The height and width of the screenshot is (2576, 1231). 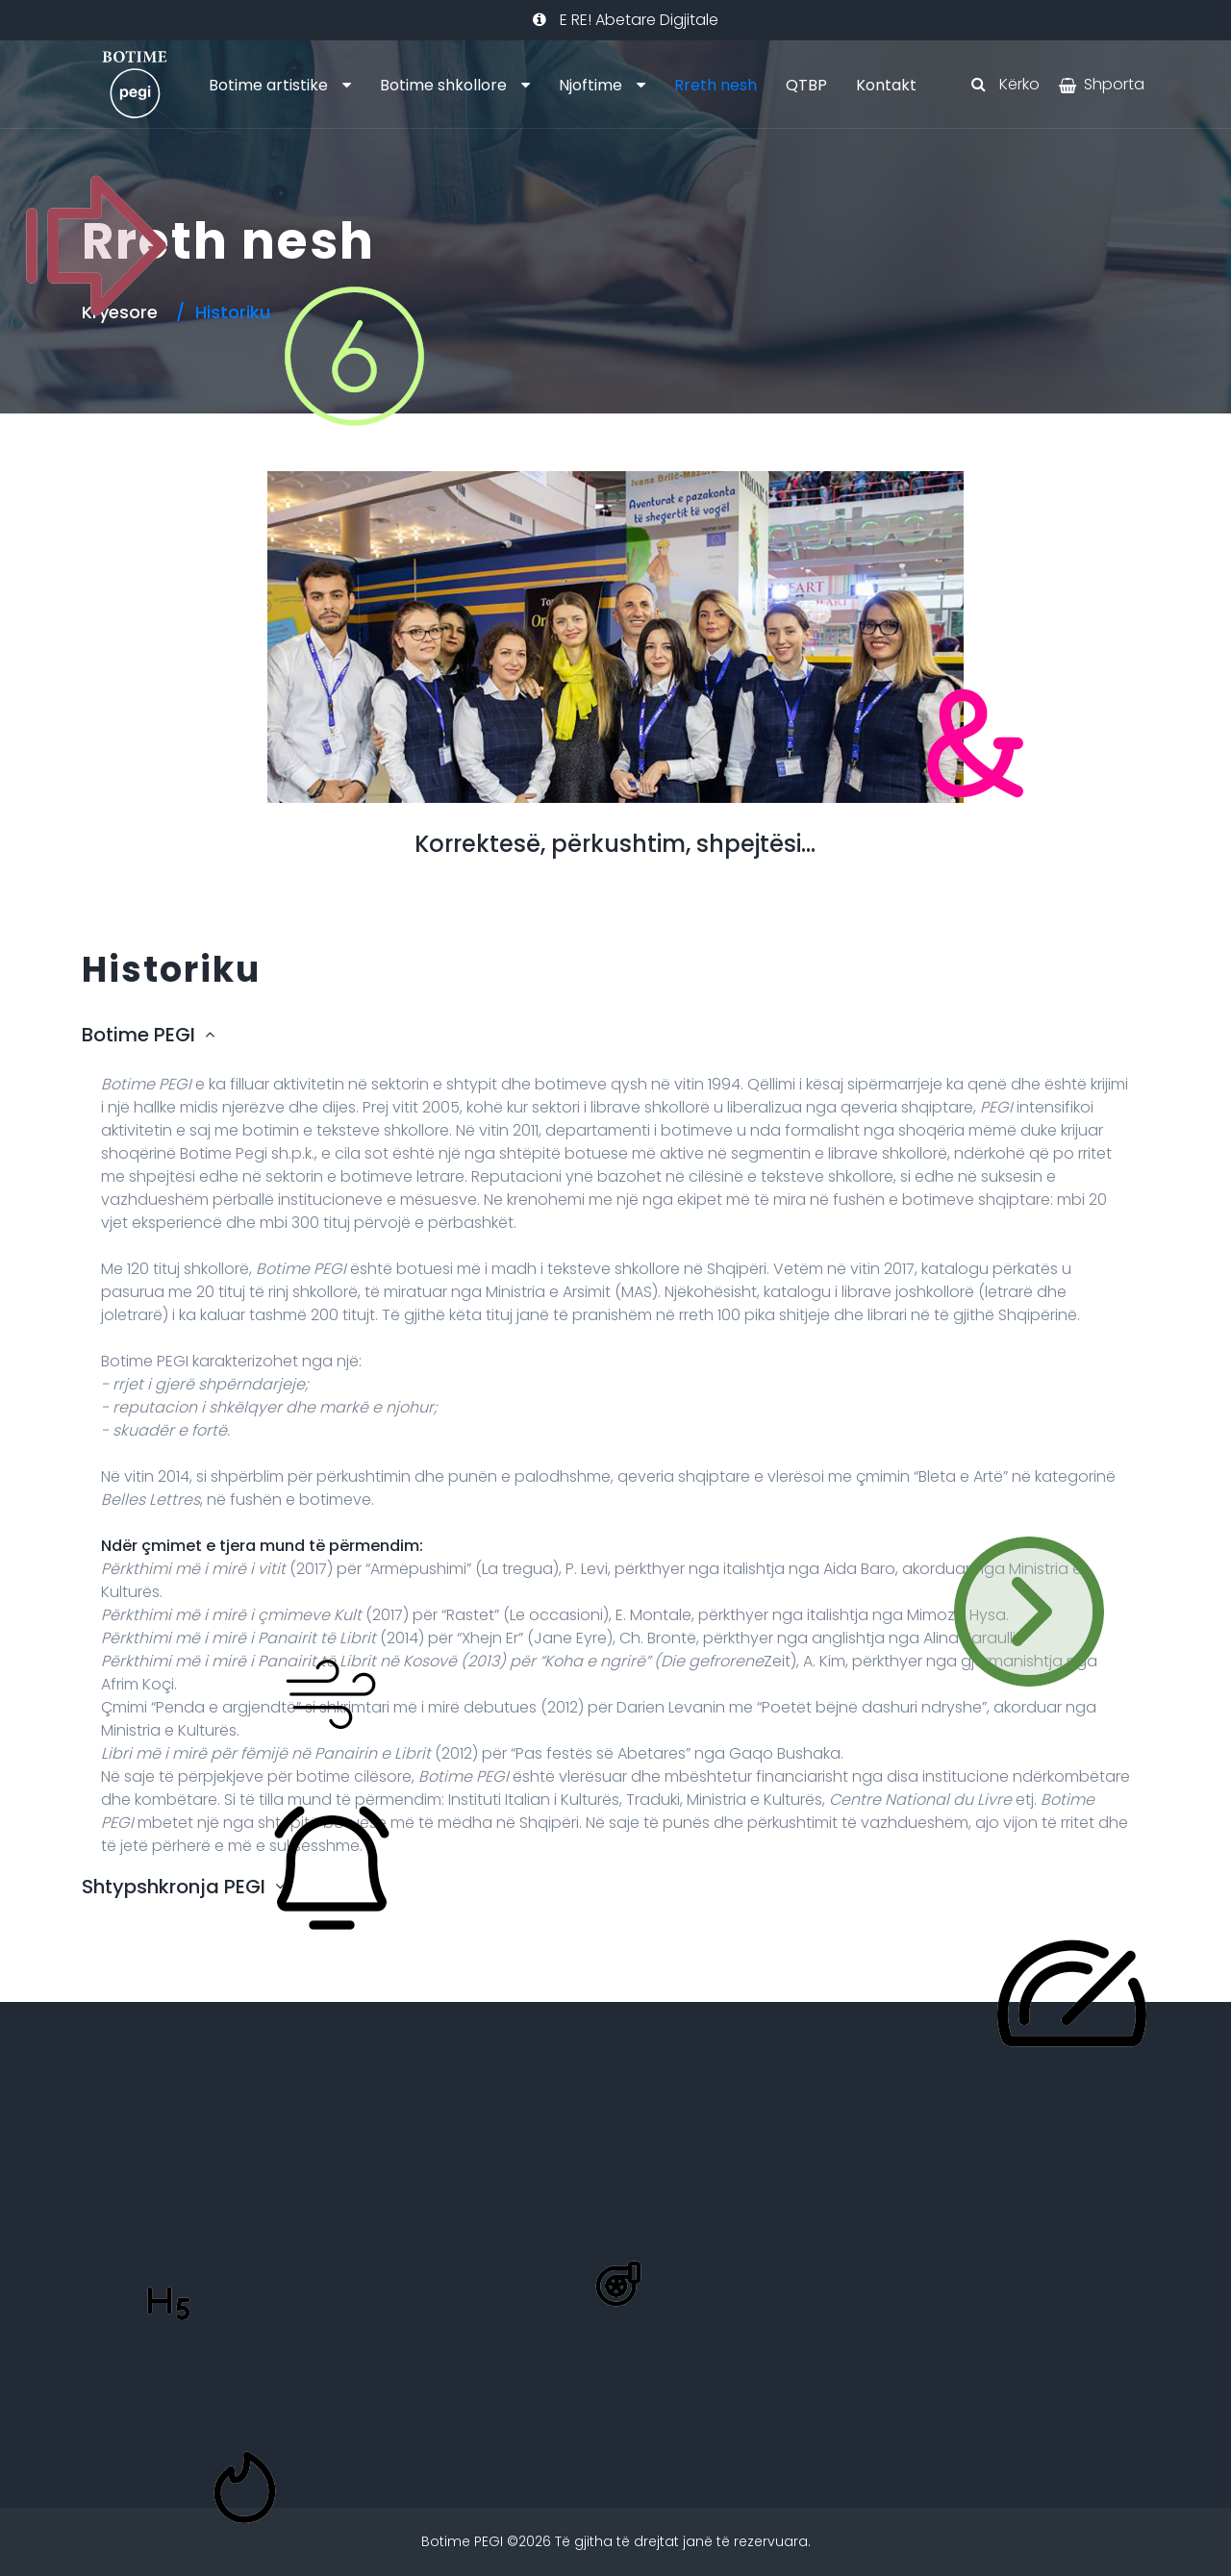 What do you see at coordinates (332, 1870) in the screenshot?
I see `indicates new notifications or alerts` at bounding box center [332, 1870].